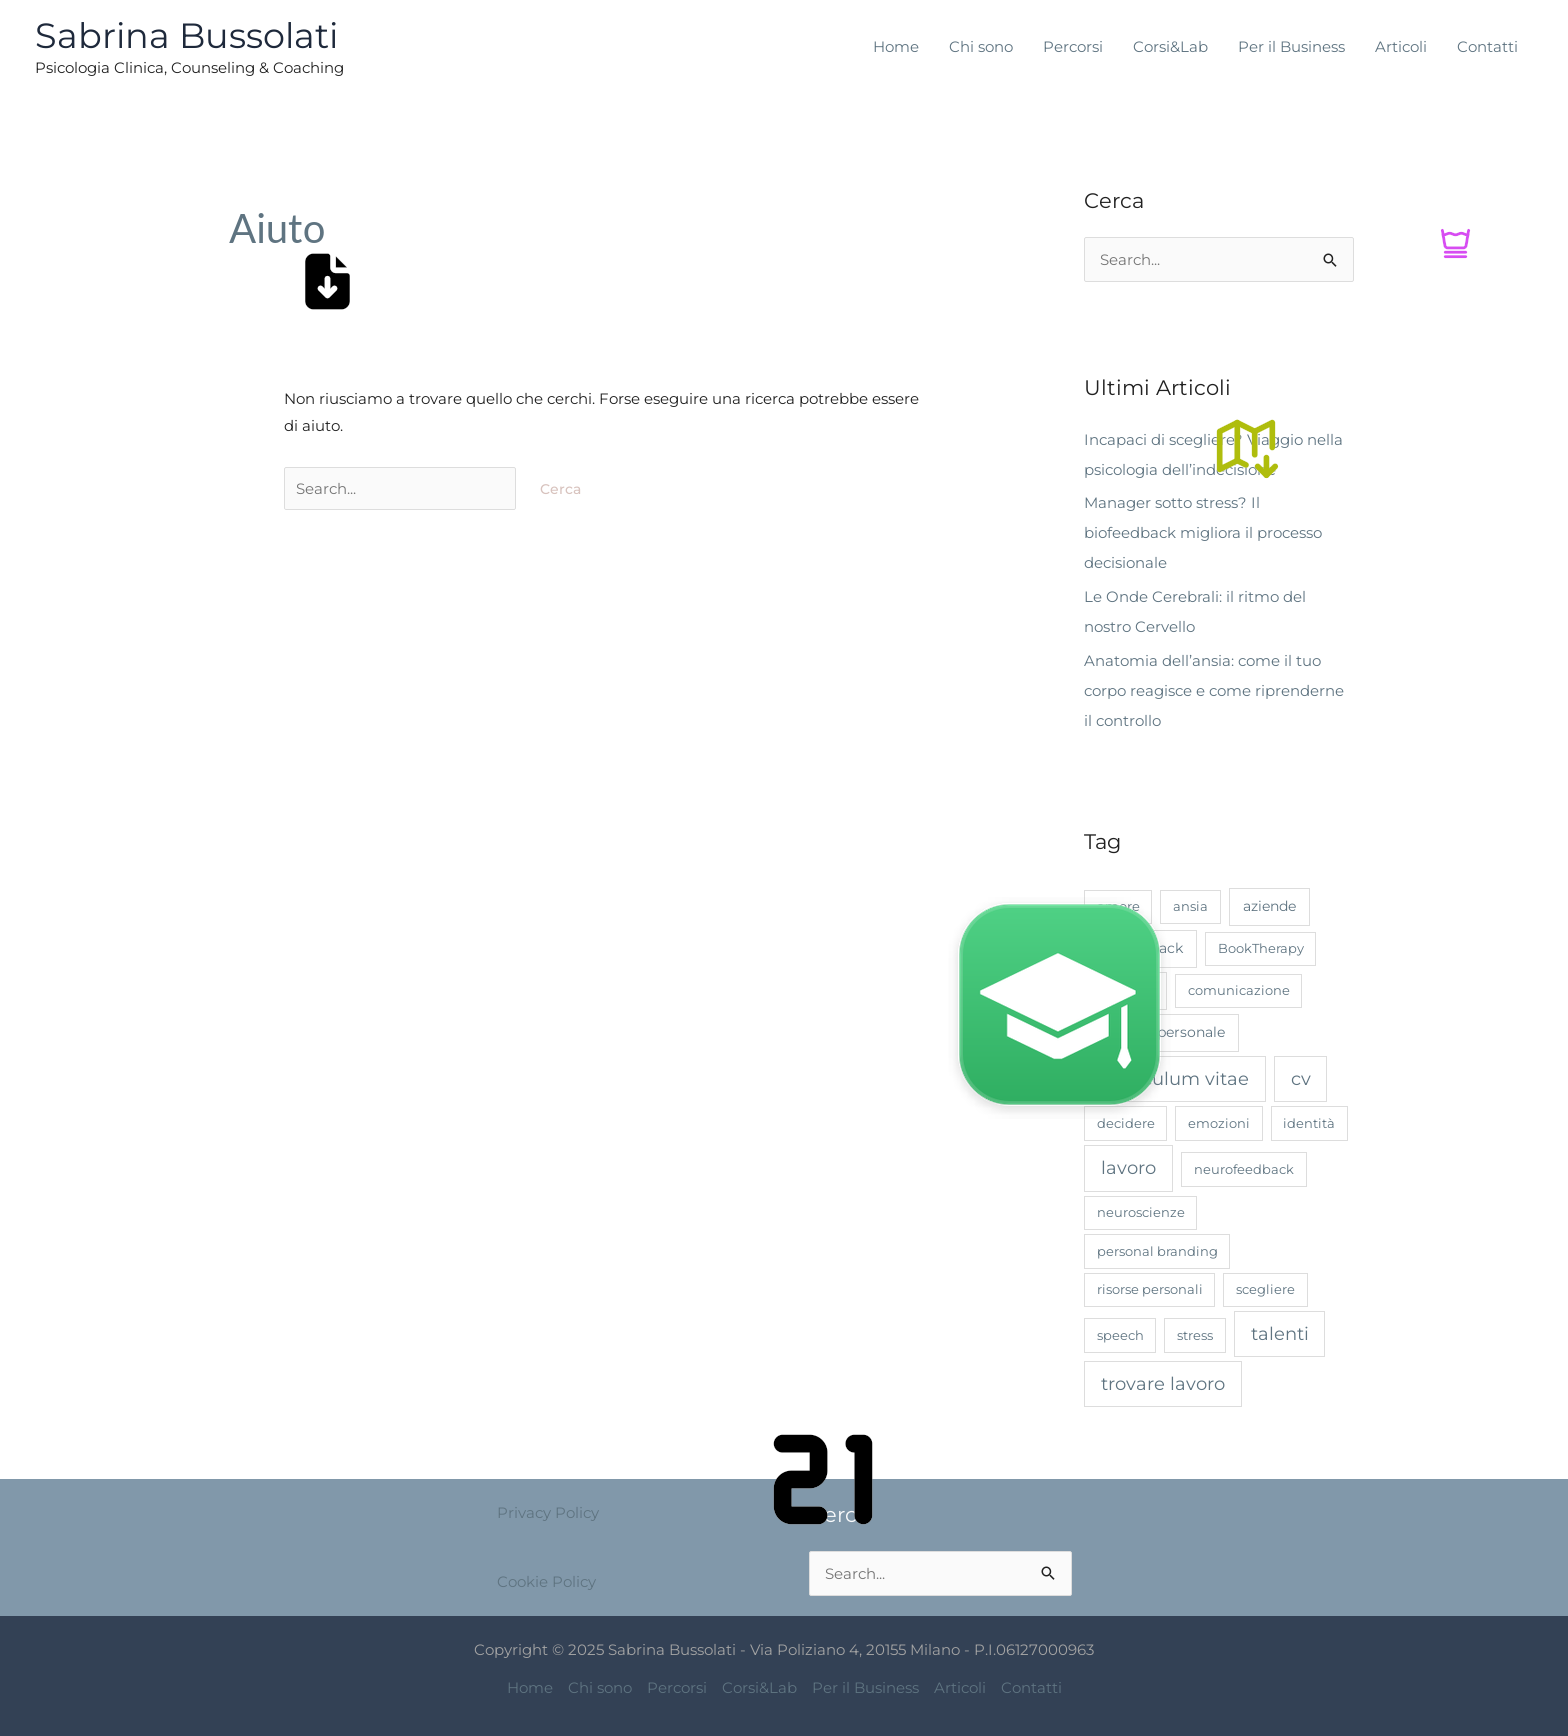 Image resolution: width=1568 pixels, height=1736 pixels. What do you see at coordinates (1455, 243) in the screenshot?
I see `gentle wash cycle setting` at bounding box center [1455, 243].